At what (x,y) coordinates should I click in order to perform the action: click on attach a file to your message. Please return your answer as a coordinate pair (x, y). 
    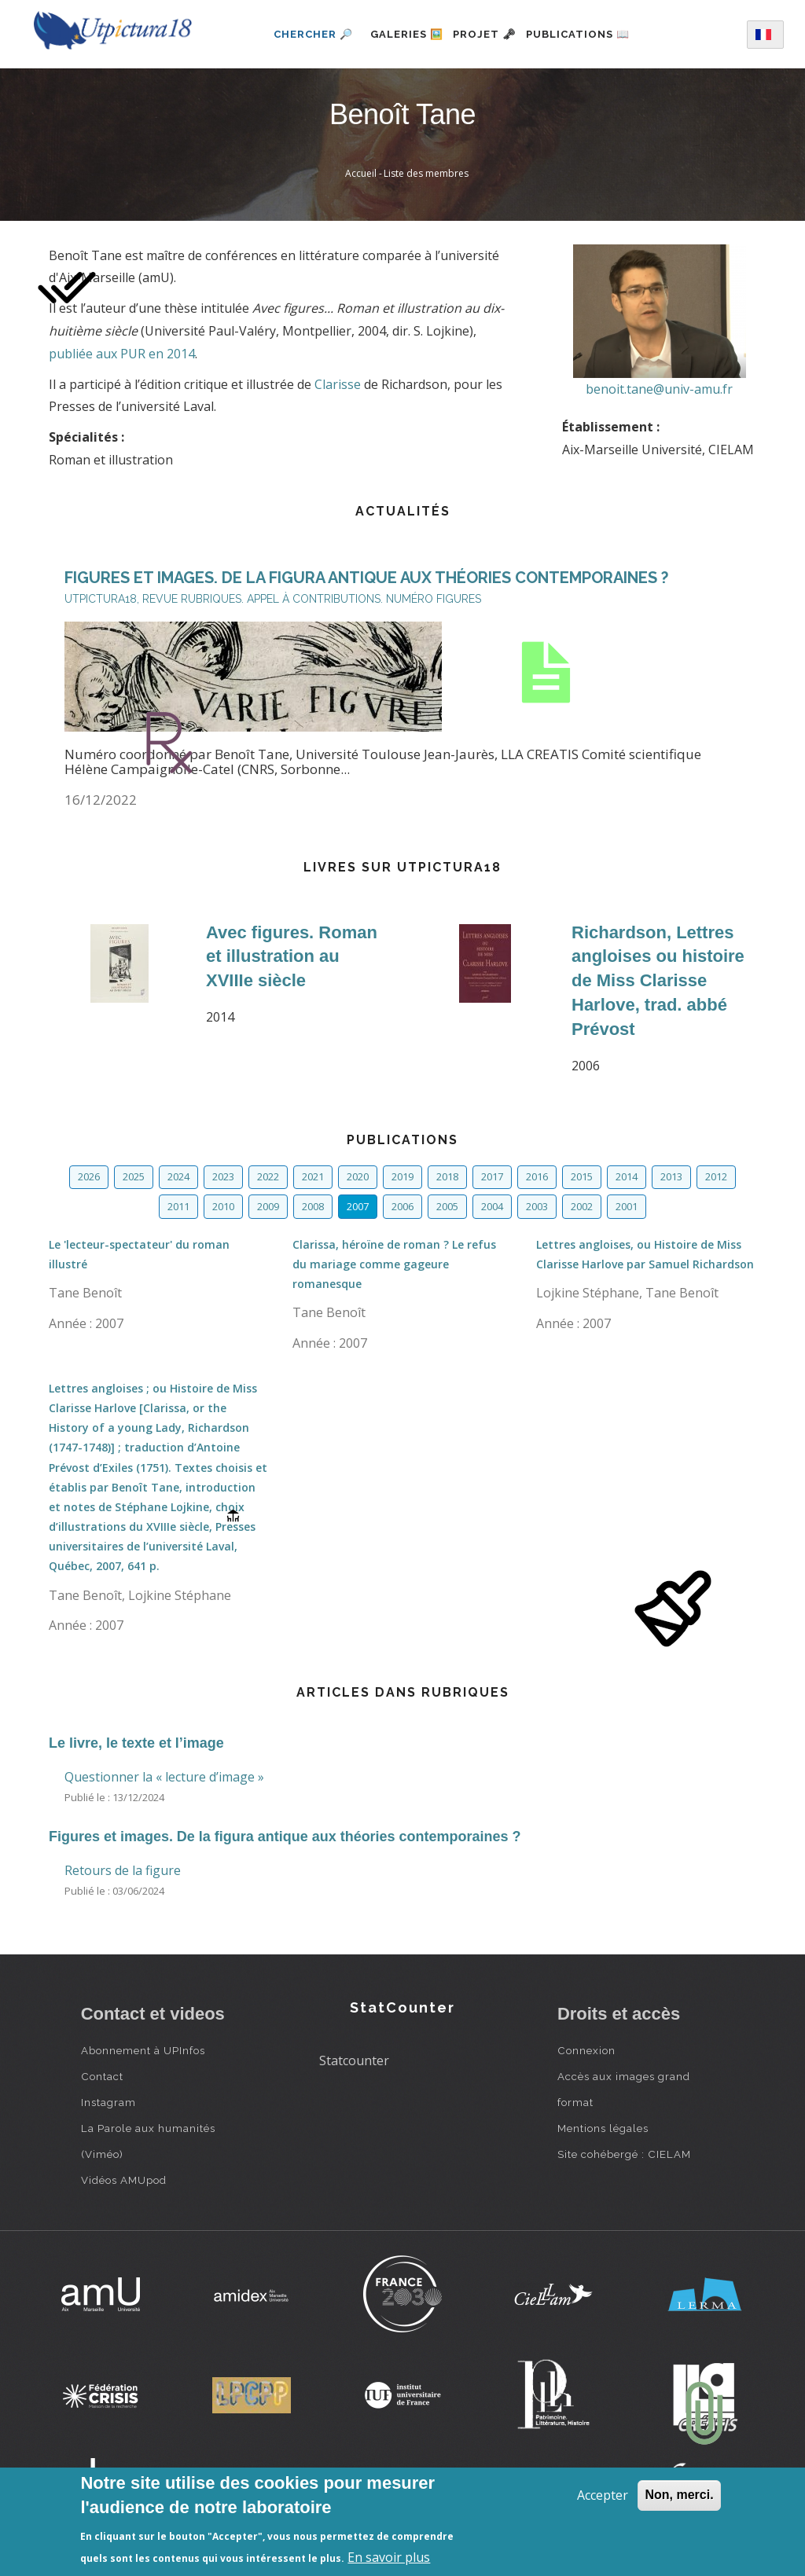
    Looking at the image, I should click on (704, 2413).